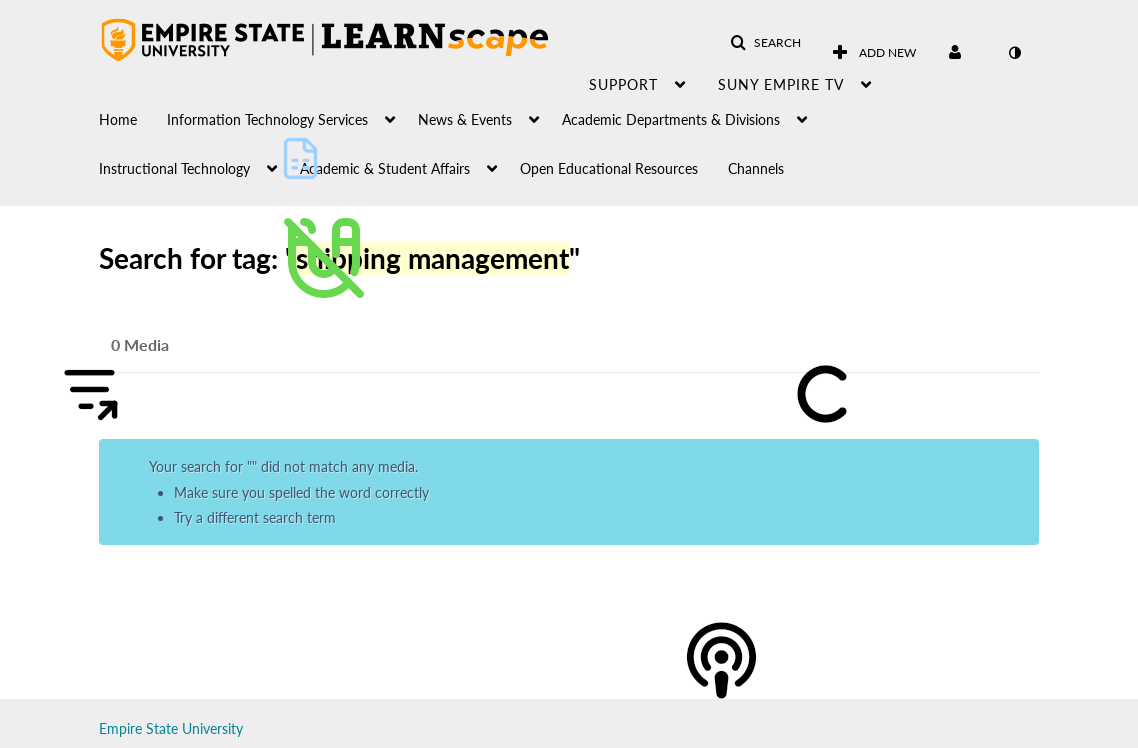 This screenshot has height=748, width=1138. Describe the element at coordinates (89, 389) in the screenshot. I see `share current filter settings` at that location.